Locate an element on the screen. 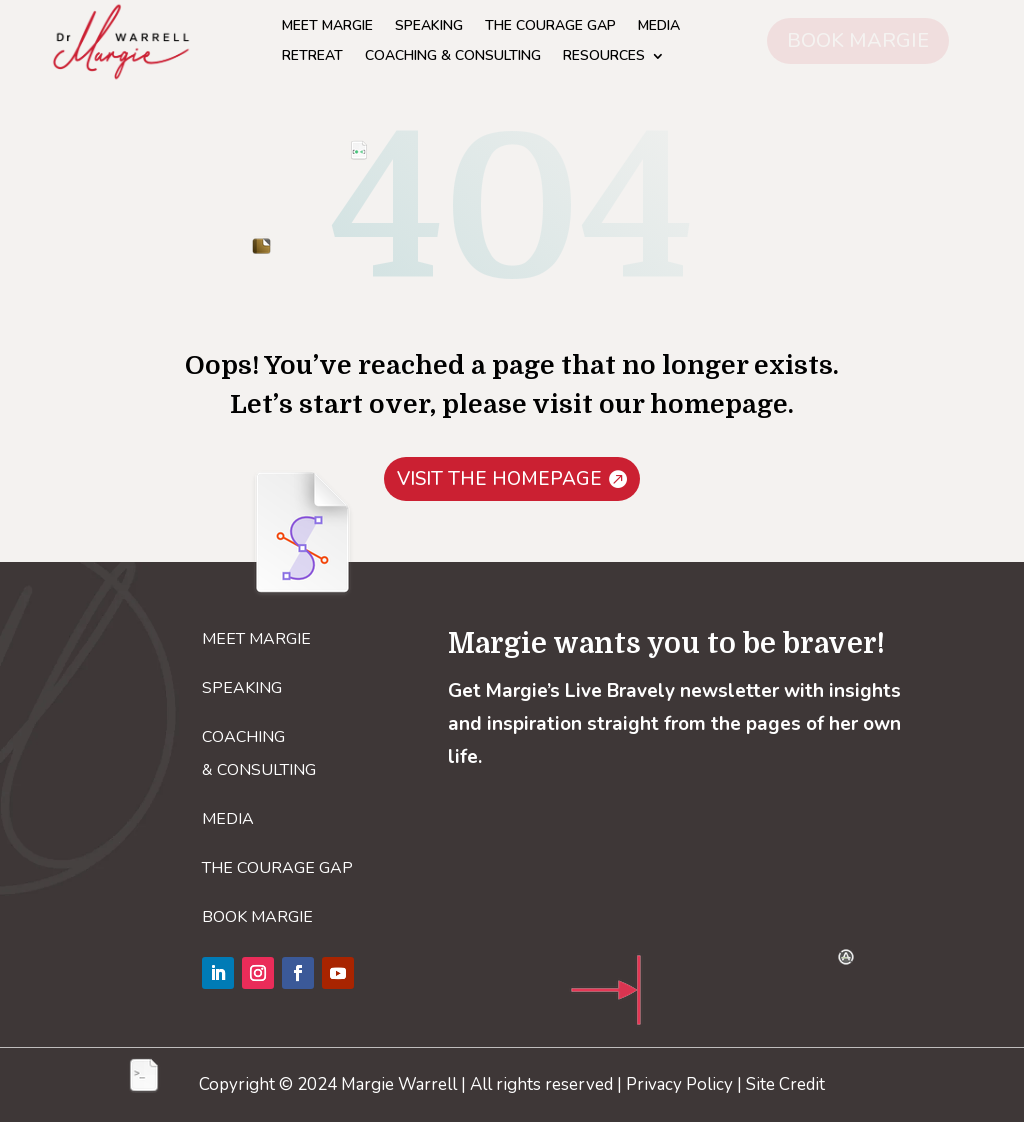 The height and width of the screenshot is (1122, 1024). an SVG image file is located at coordinates (302, 534).